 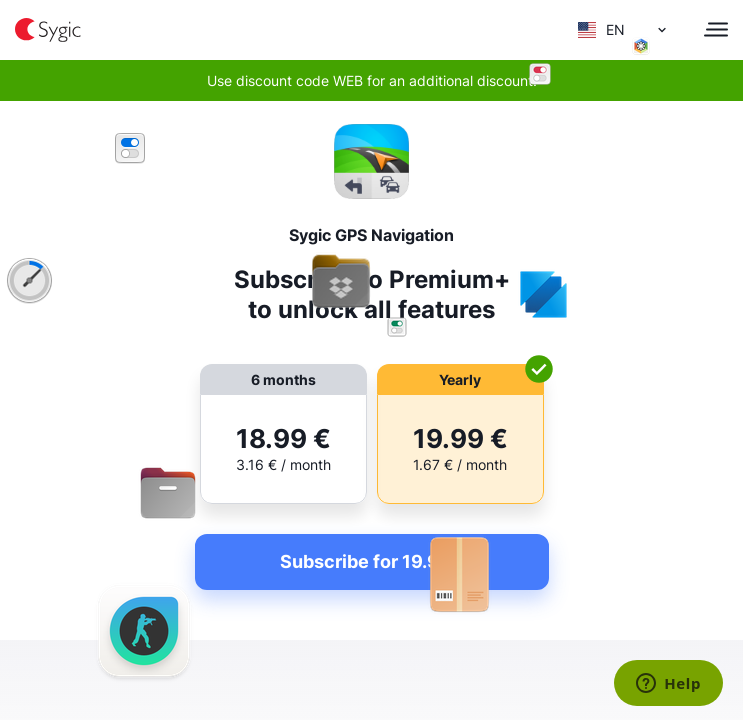 What do you see at coordinates (543, 294) in the screenshot?
I see `open internal company application` at bounding box center [543, 294].